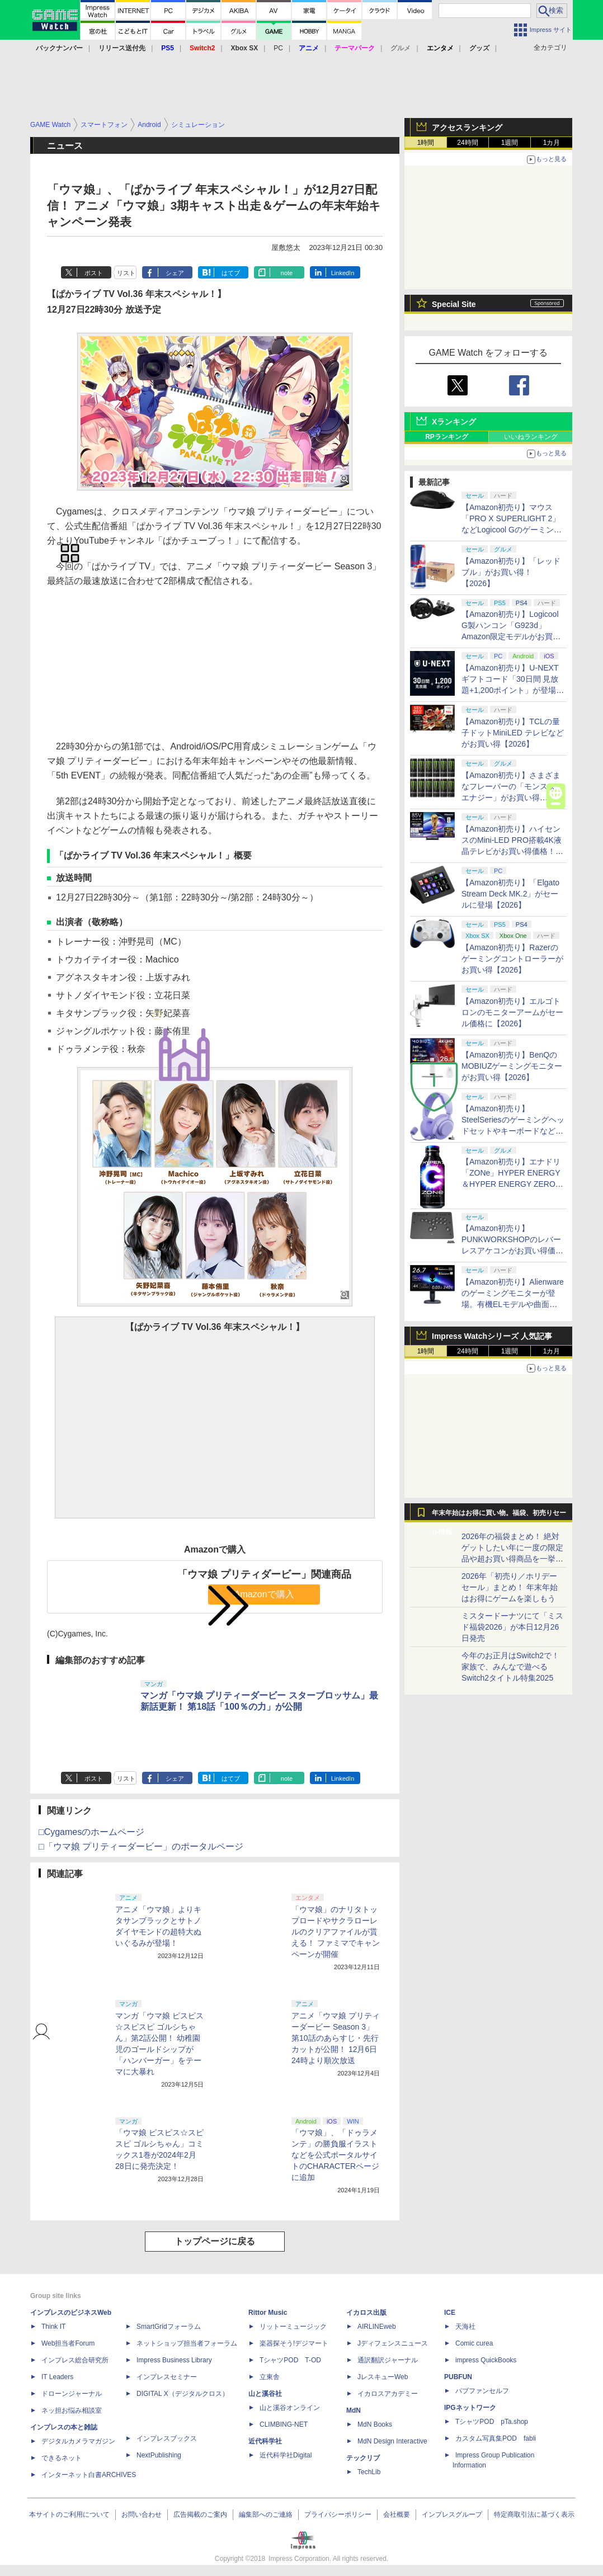 Image resolution: width=603 pixels, height=2576 pixels. Describe the element at coordinates (41, 2032) in the screenshot. I see `view your profile` at that location.